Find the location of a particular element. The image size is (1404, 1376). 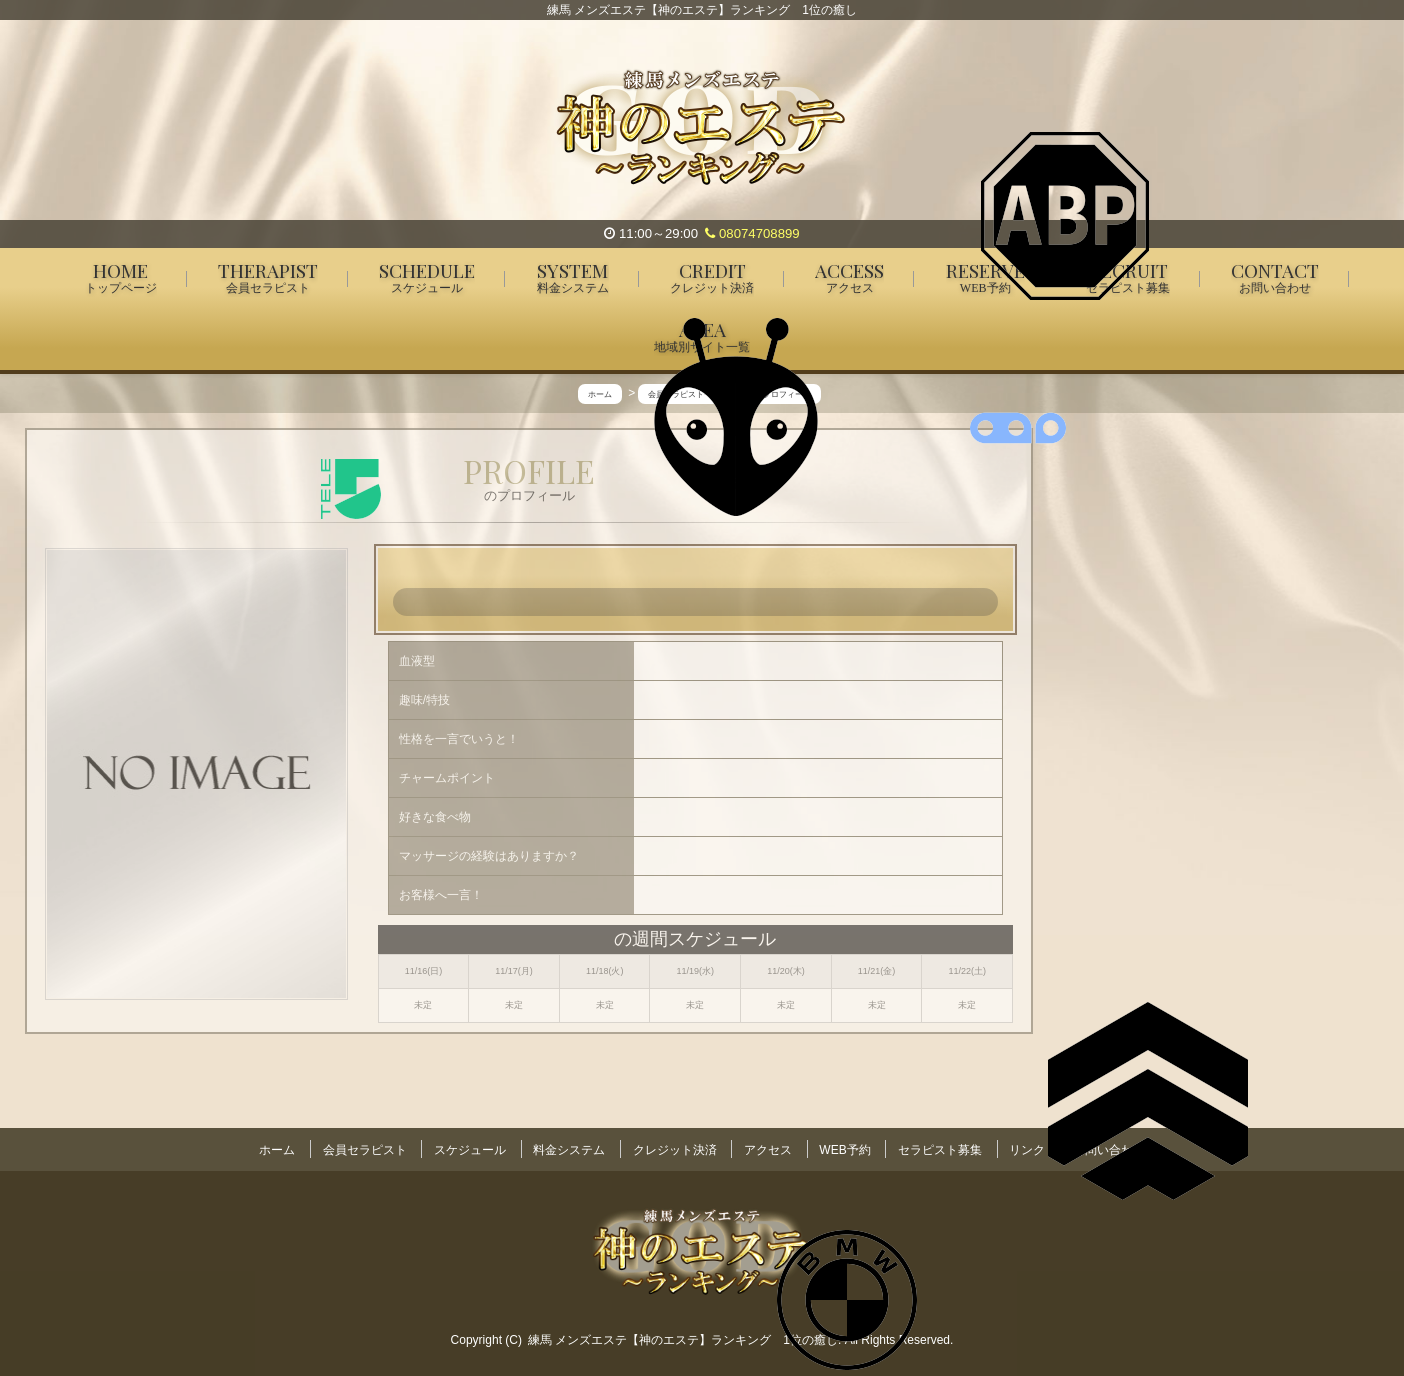

visit the Tele 5 television network website is located at coordinates (351, 489).